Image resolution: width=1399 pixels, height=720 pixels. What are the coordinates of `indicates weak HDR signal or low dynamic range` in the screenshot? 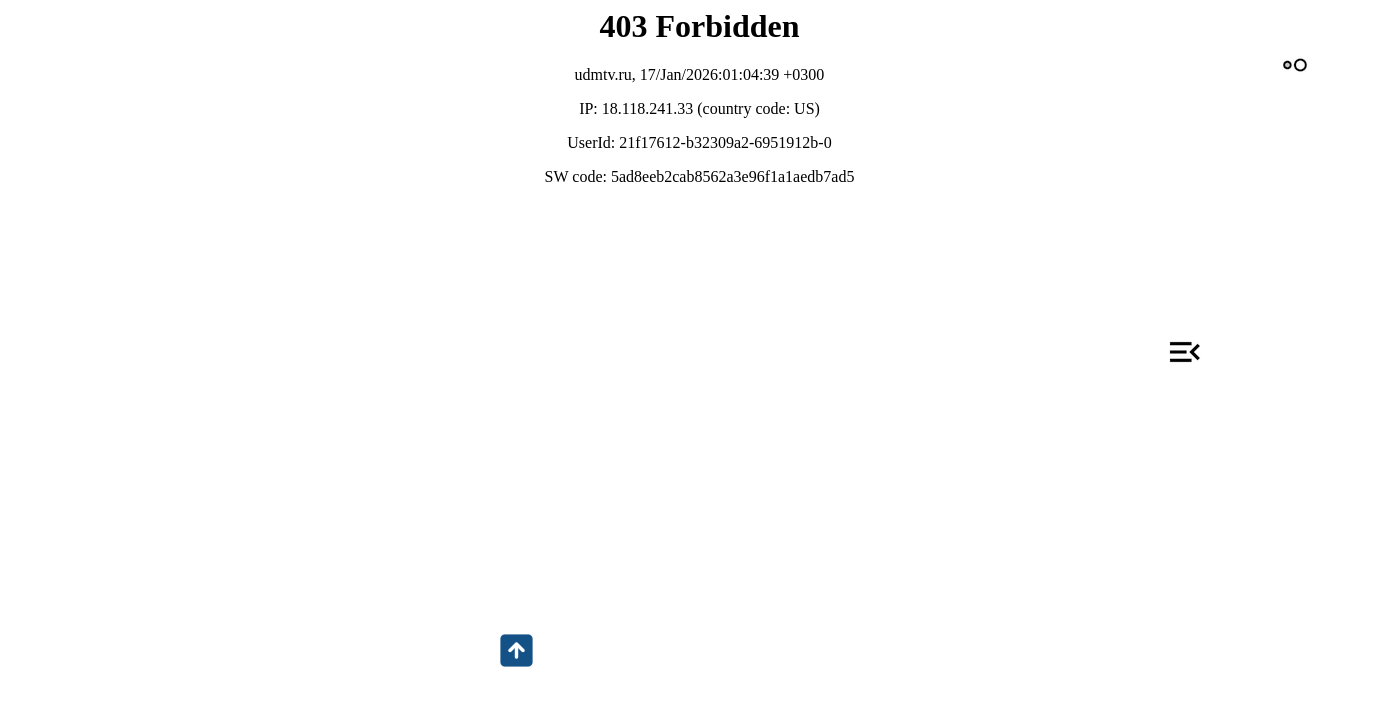 It's located at (1295, 65).